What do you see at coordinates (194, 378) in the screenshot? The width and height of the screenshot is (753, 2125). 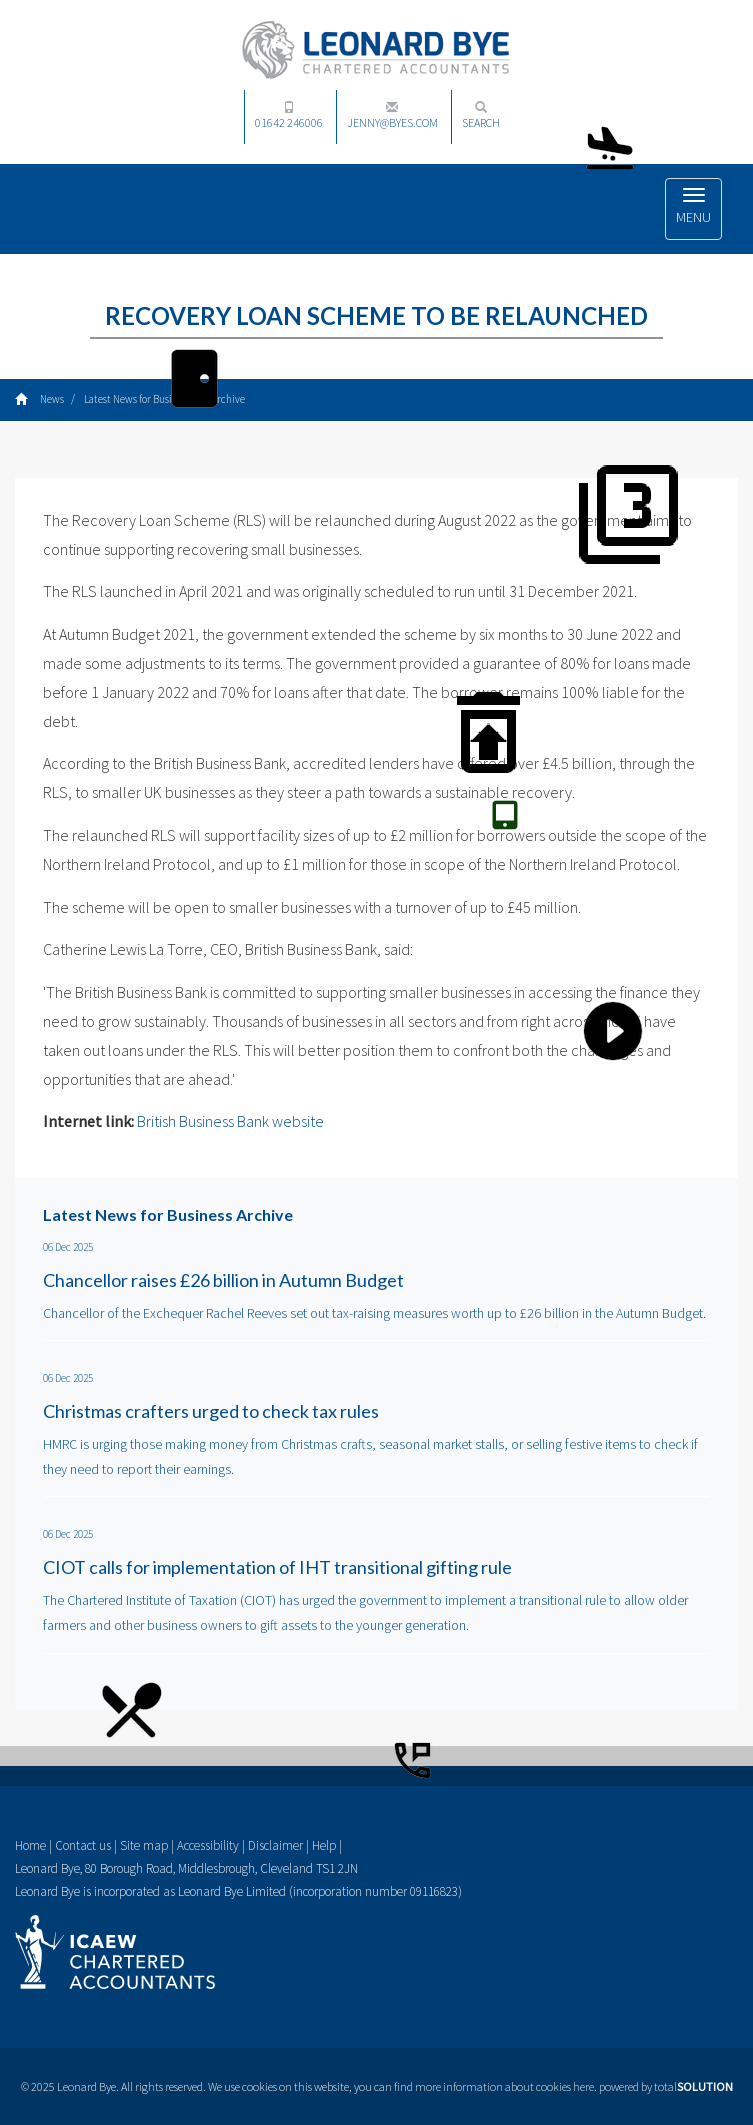 I see `door sensor status indicator` at bounding box center [194, 378].